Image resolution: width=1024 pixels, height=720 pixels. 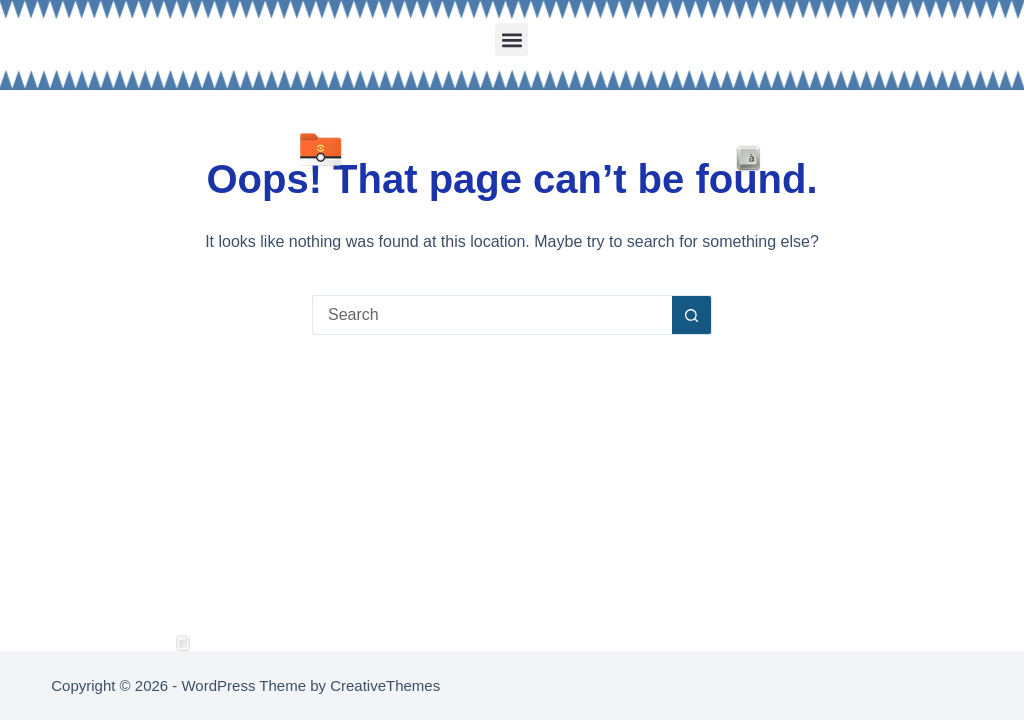 I want to click on folder containing pokémon-related files or games, so click(x=320, y=150).